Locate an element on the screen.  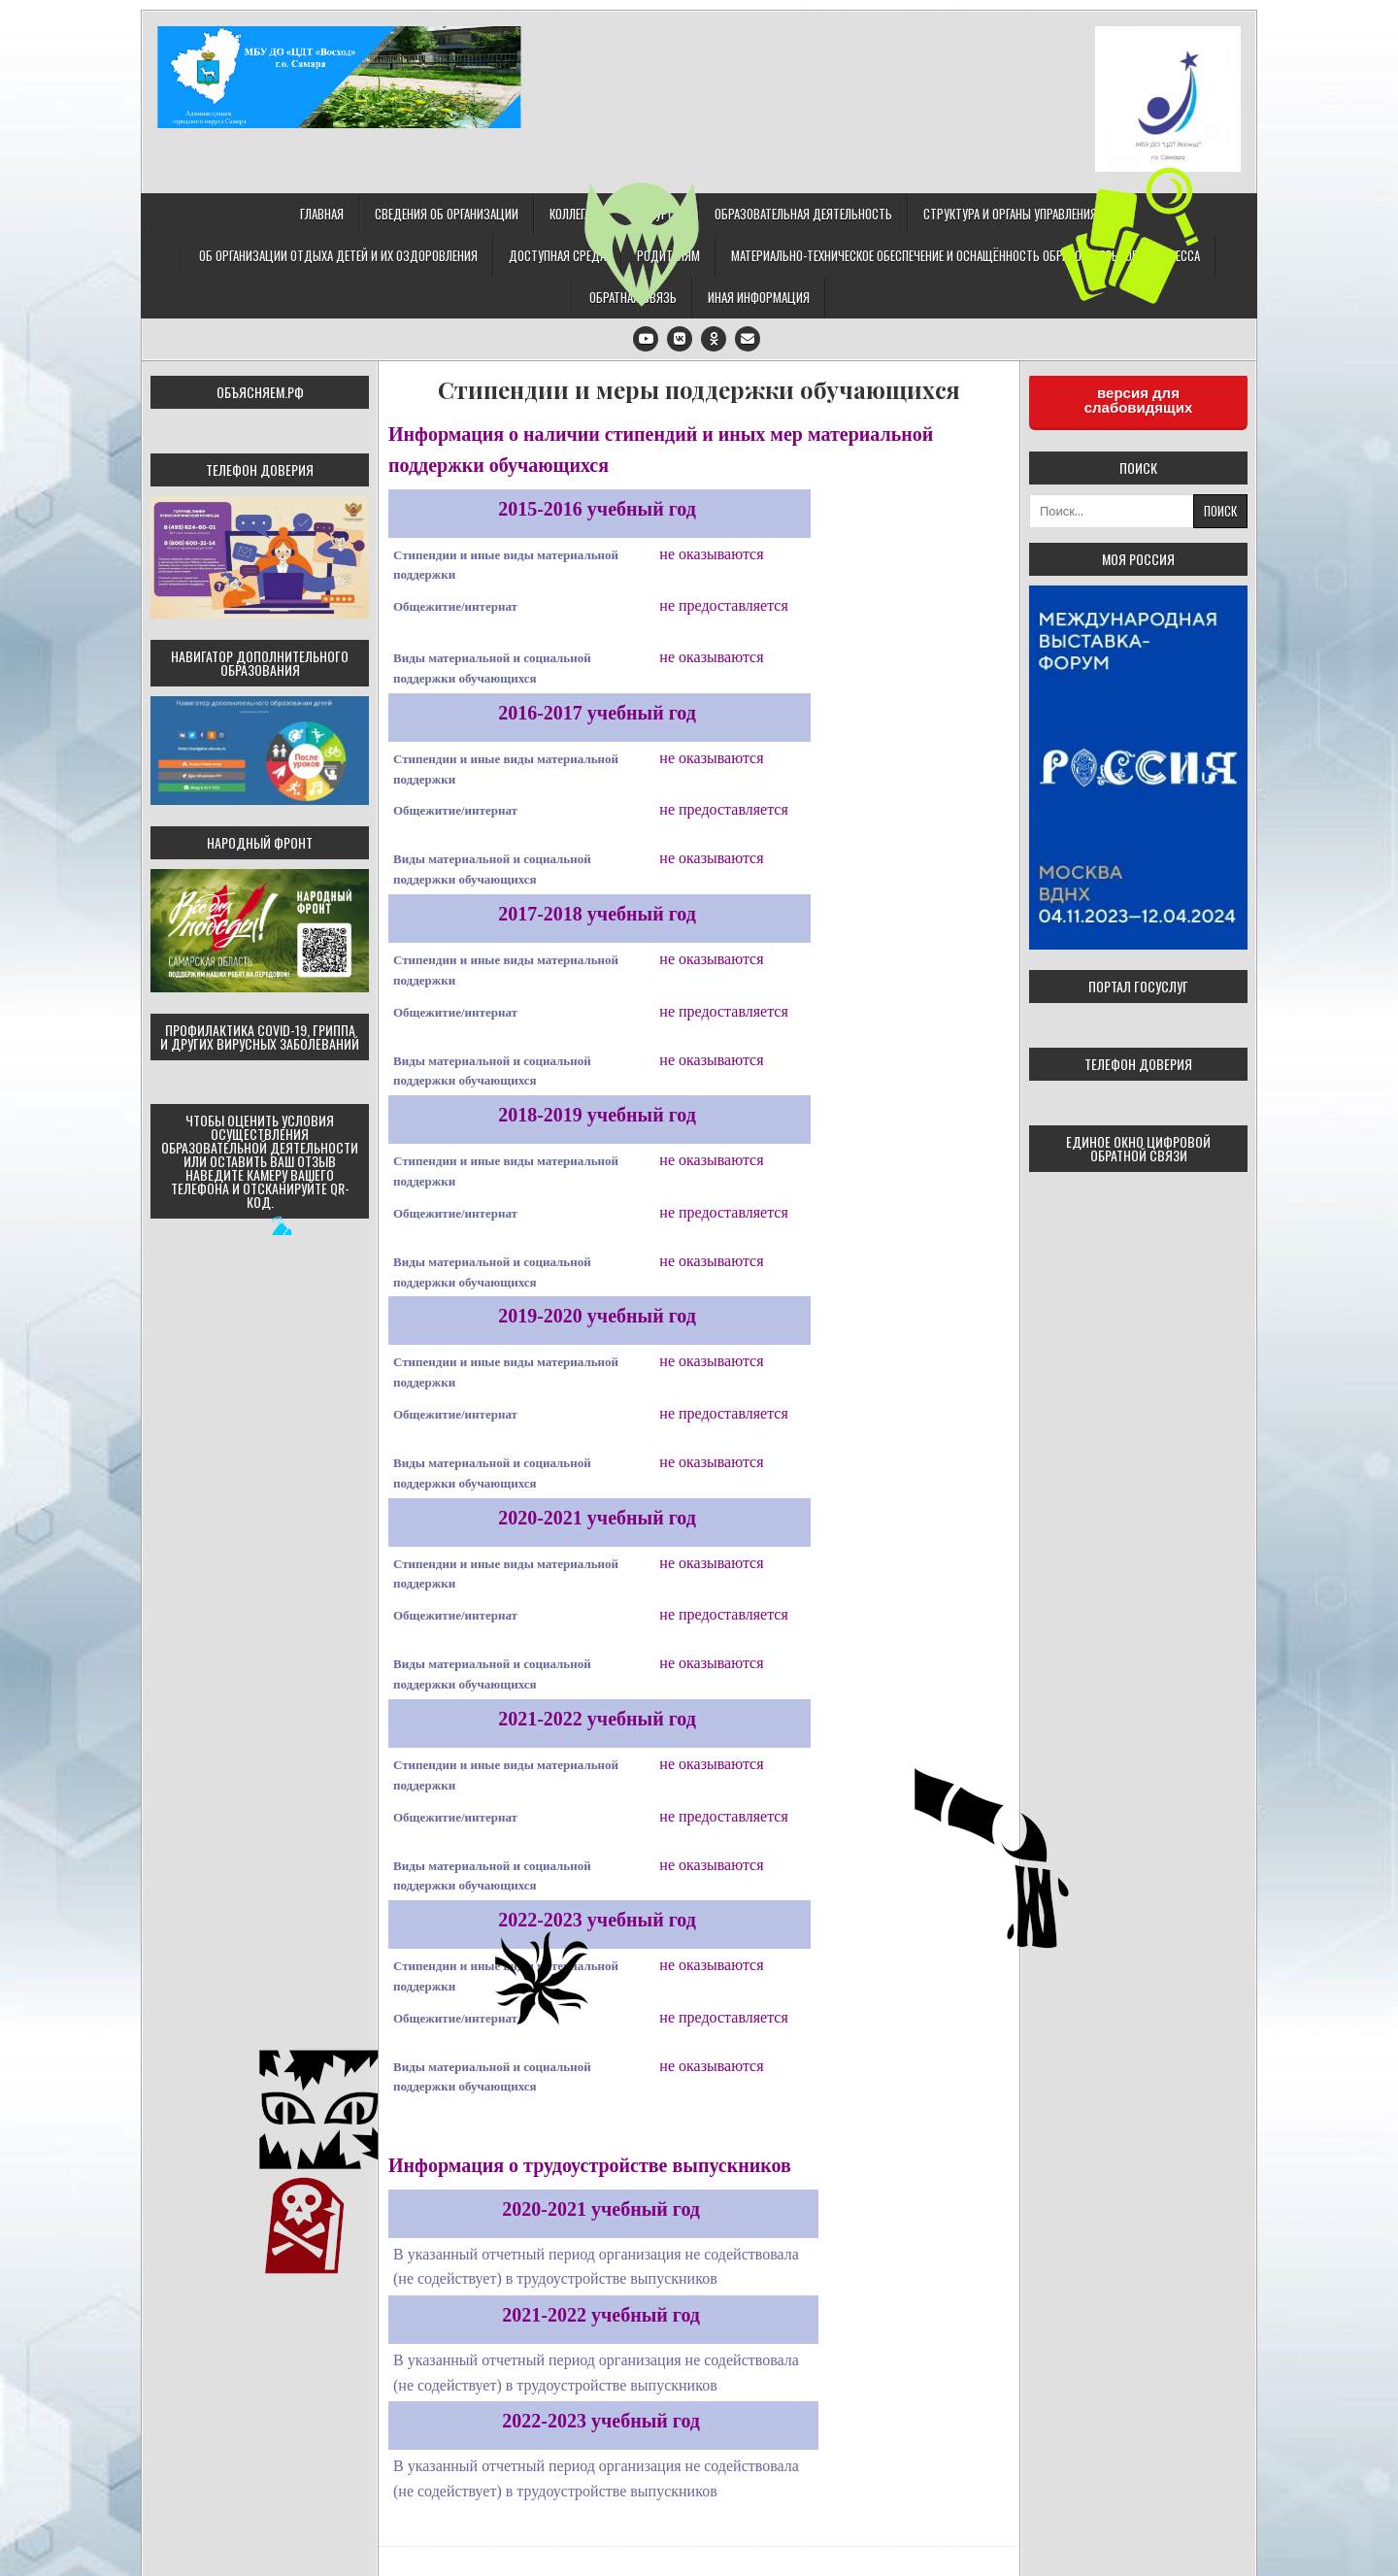
select imp or demon character is located at coordinates (641, 244).